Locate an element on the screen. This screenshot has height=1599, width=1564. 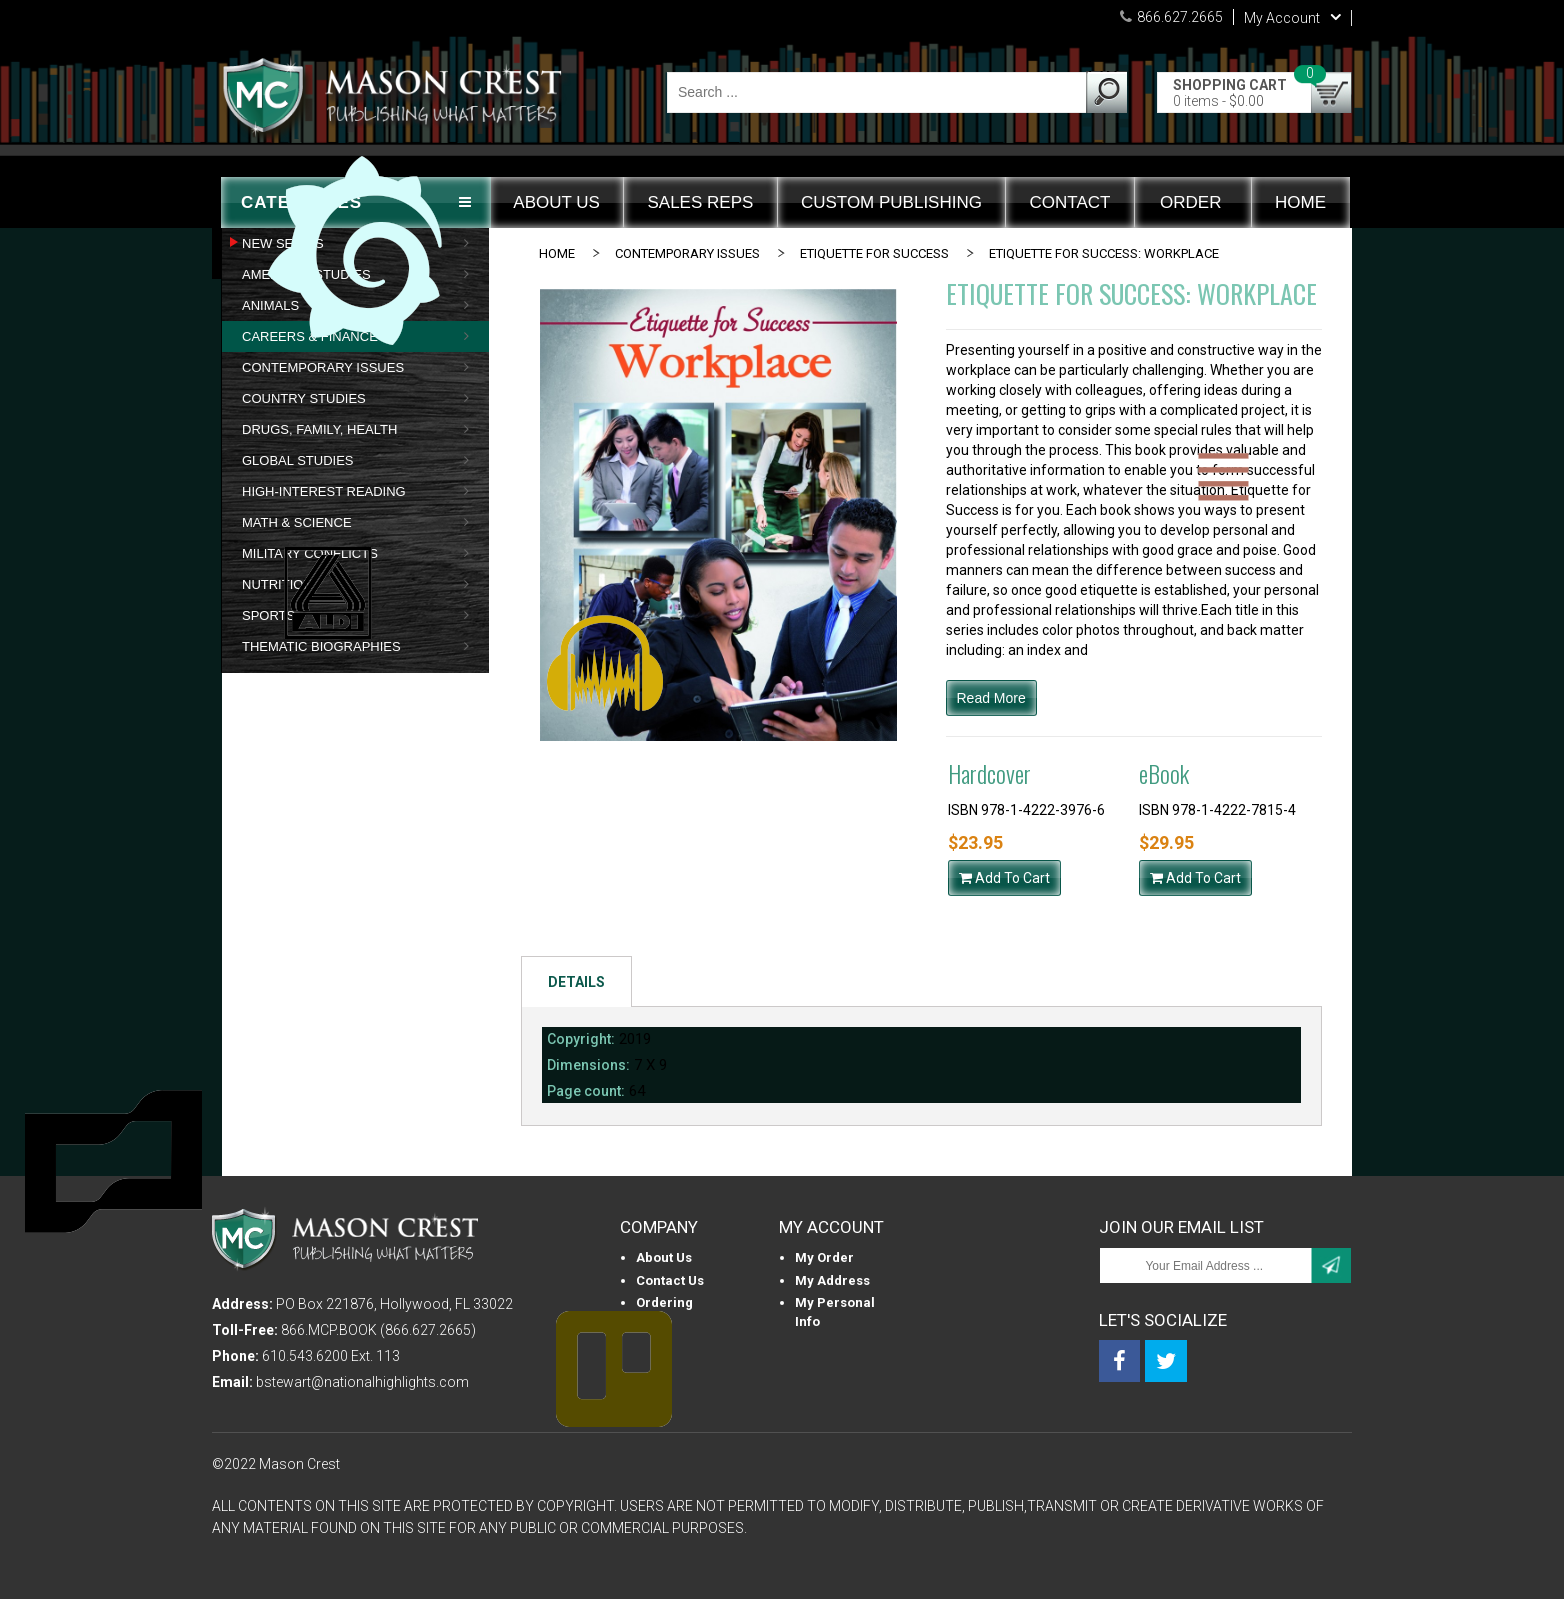
aldi nord company logo is located at coordinates (328, 593).